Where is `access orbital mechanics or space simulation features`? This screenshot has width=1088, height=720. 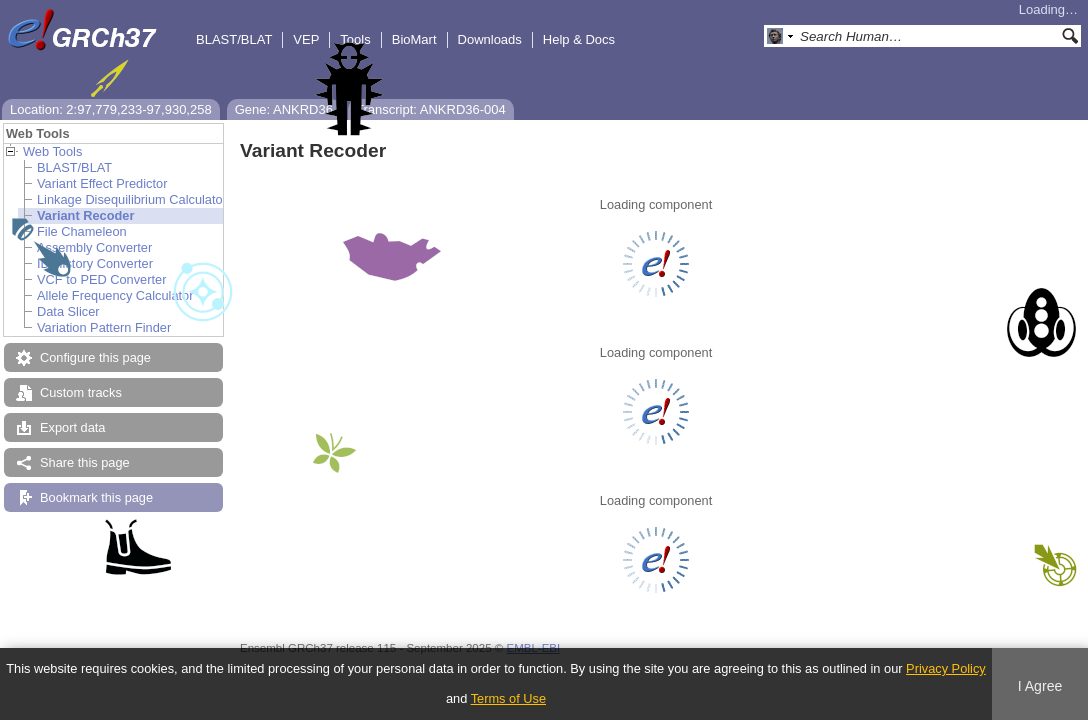
access orbital mechanics or space simulation features is located at coordinates (203, 292).